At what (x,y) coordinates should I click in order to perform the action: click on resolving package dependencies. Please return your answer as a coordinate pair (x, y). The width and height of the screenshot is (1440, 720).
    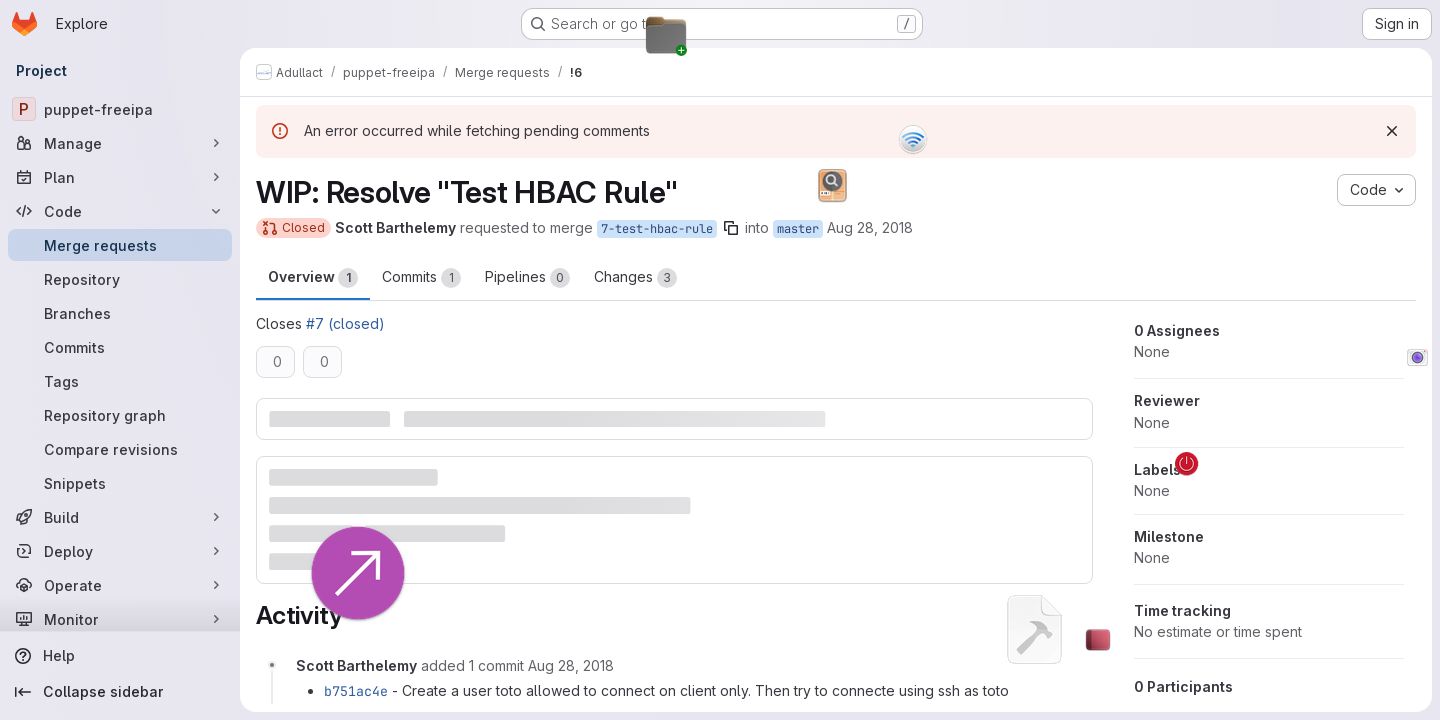
    Looking at the image, I should click on (832, 185).